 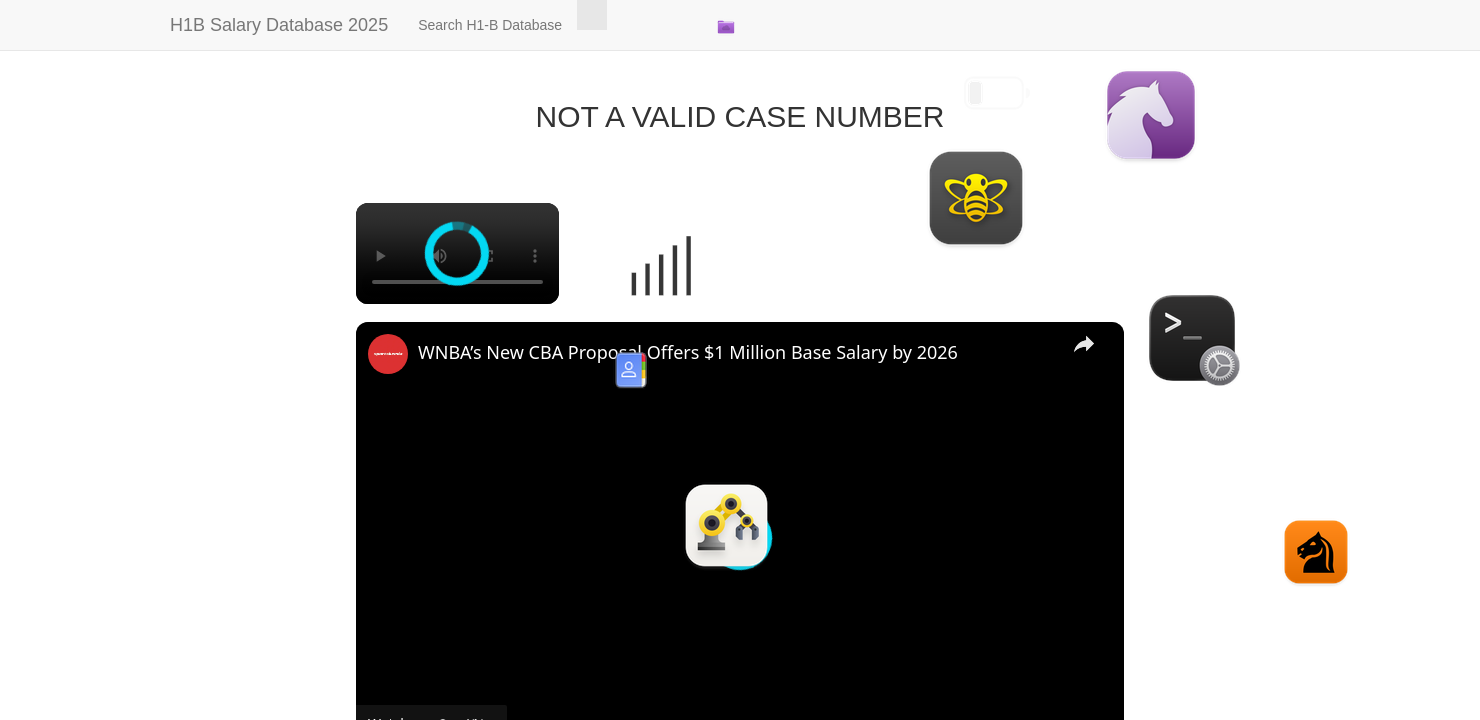 I want to click on open contacts or address book app, so click(x=631, y=370).